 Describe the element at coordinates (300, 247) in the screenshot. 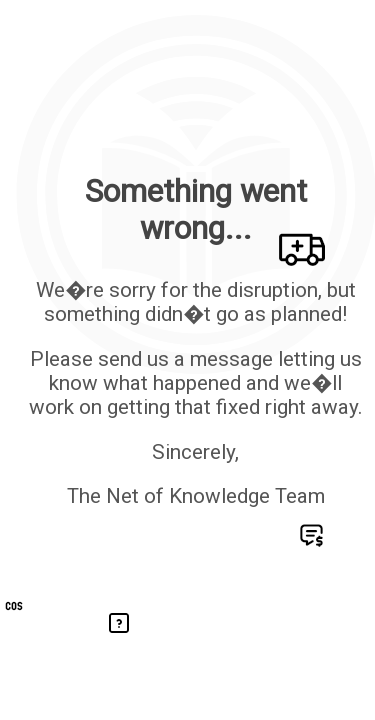

I see `access emergency medical services` at that location.